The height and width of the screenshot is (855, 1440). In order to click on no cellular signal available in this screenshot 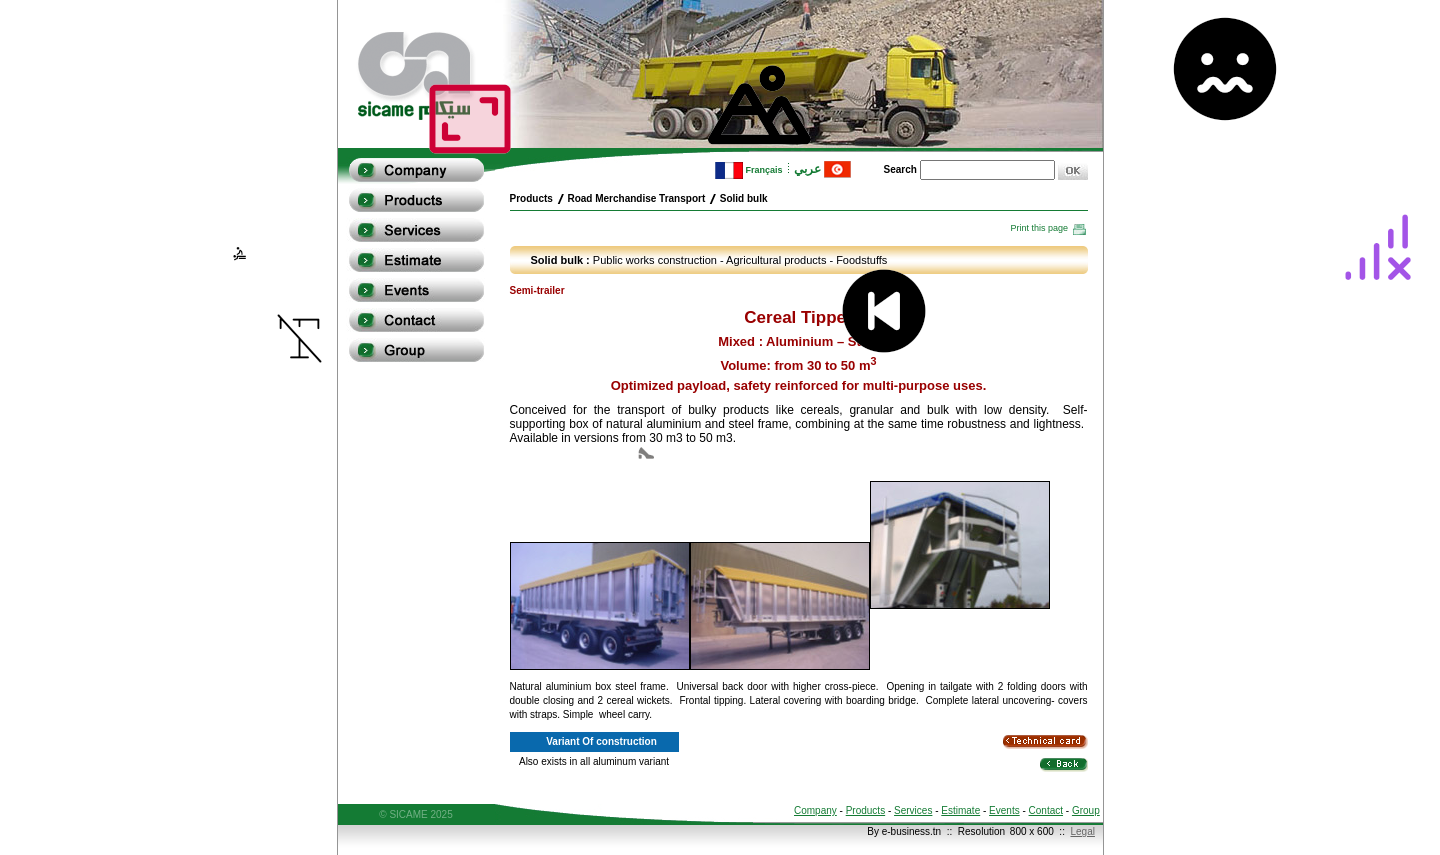, I will do `click(1379, 251)`.